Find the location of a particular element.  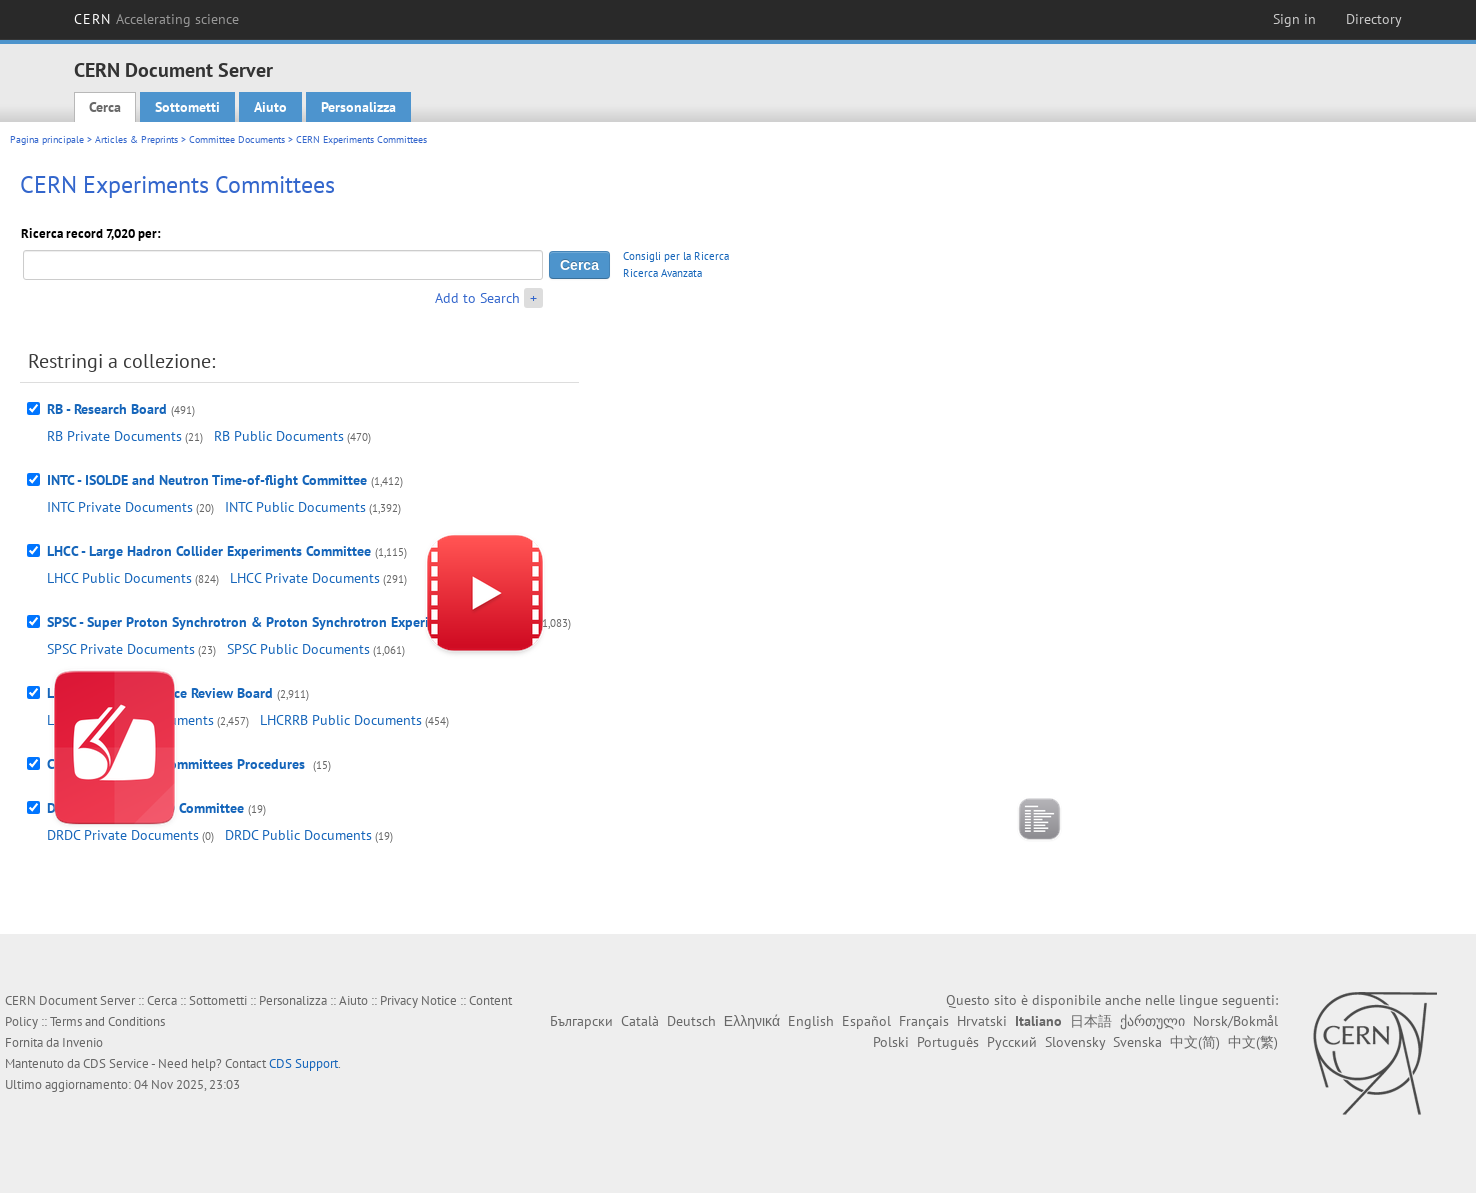

access log preferences or settings is located at coordinates (1039, 819).